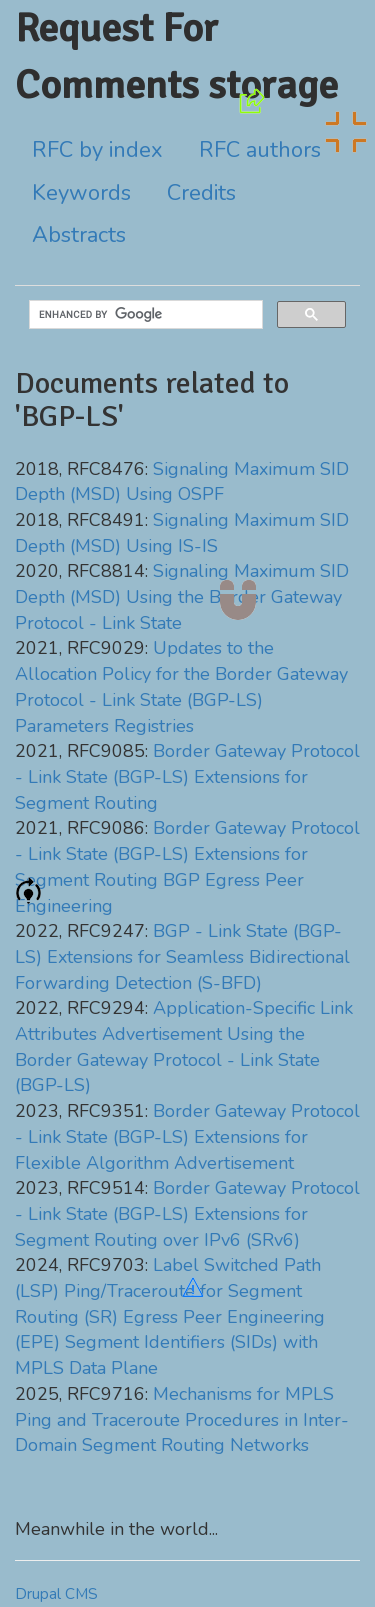 Image resolution: width=375 pixels, height=1607 pixels. Describe the element at coordinates (252, 101) in the screenshot. I see `share this file or content` at that location.